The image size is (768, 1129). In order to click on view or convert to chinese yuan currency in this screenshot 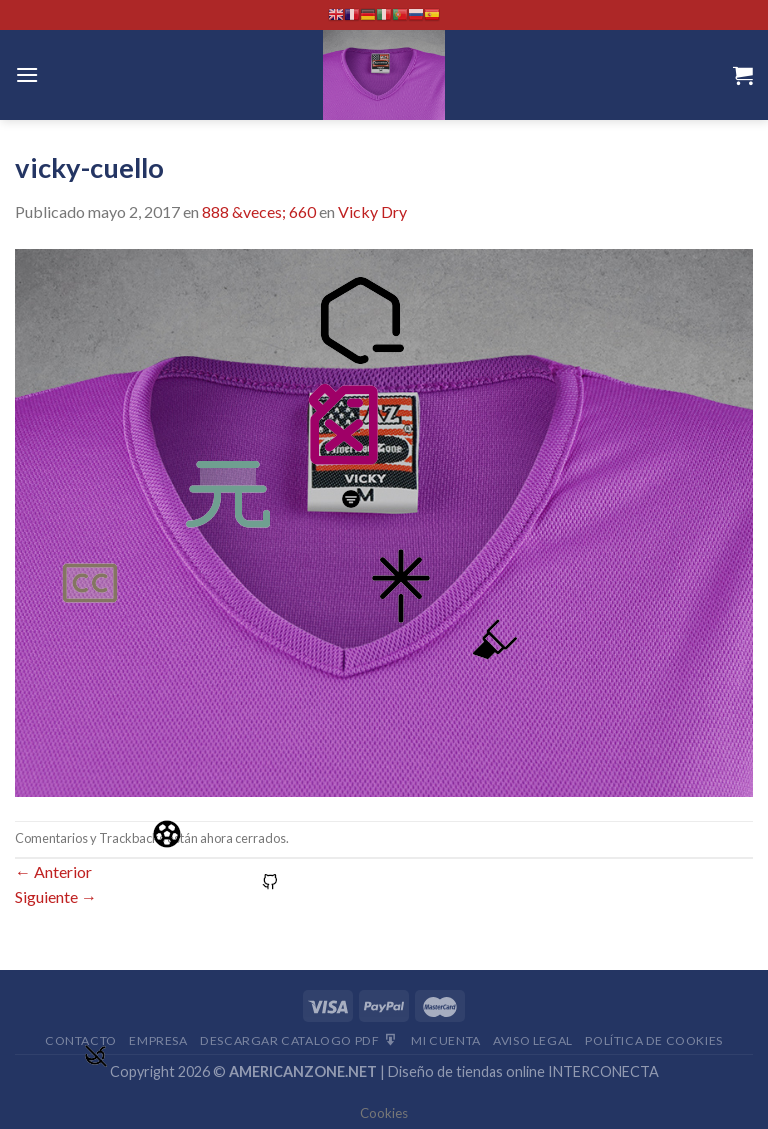, I will do `click(228, 496)`.